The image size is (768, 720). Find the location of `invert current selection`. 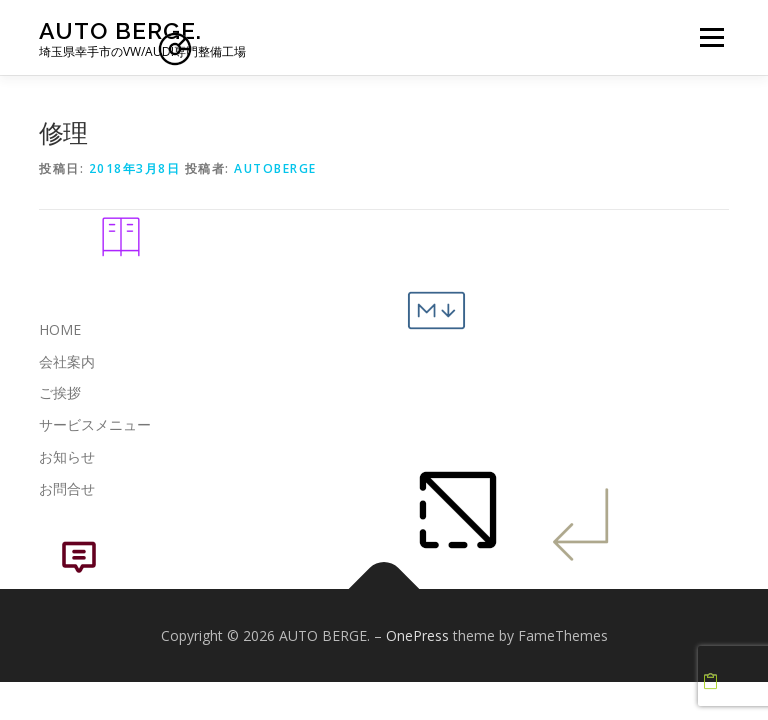

invert current selection is located at coordinates (458, 510).